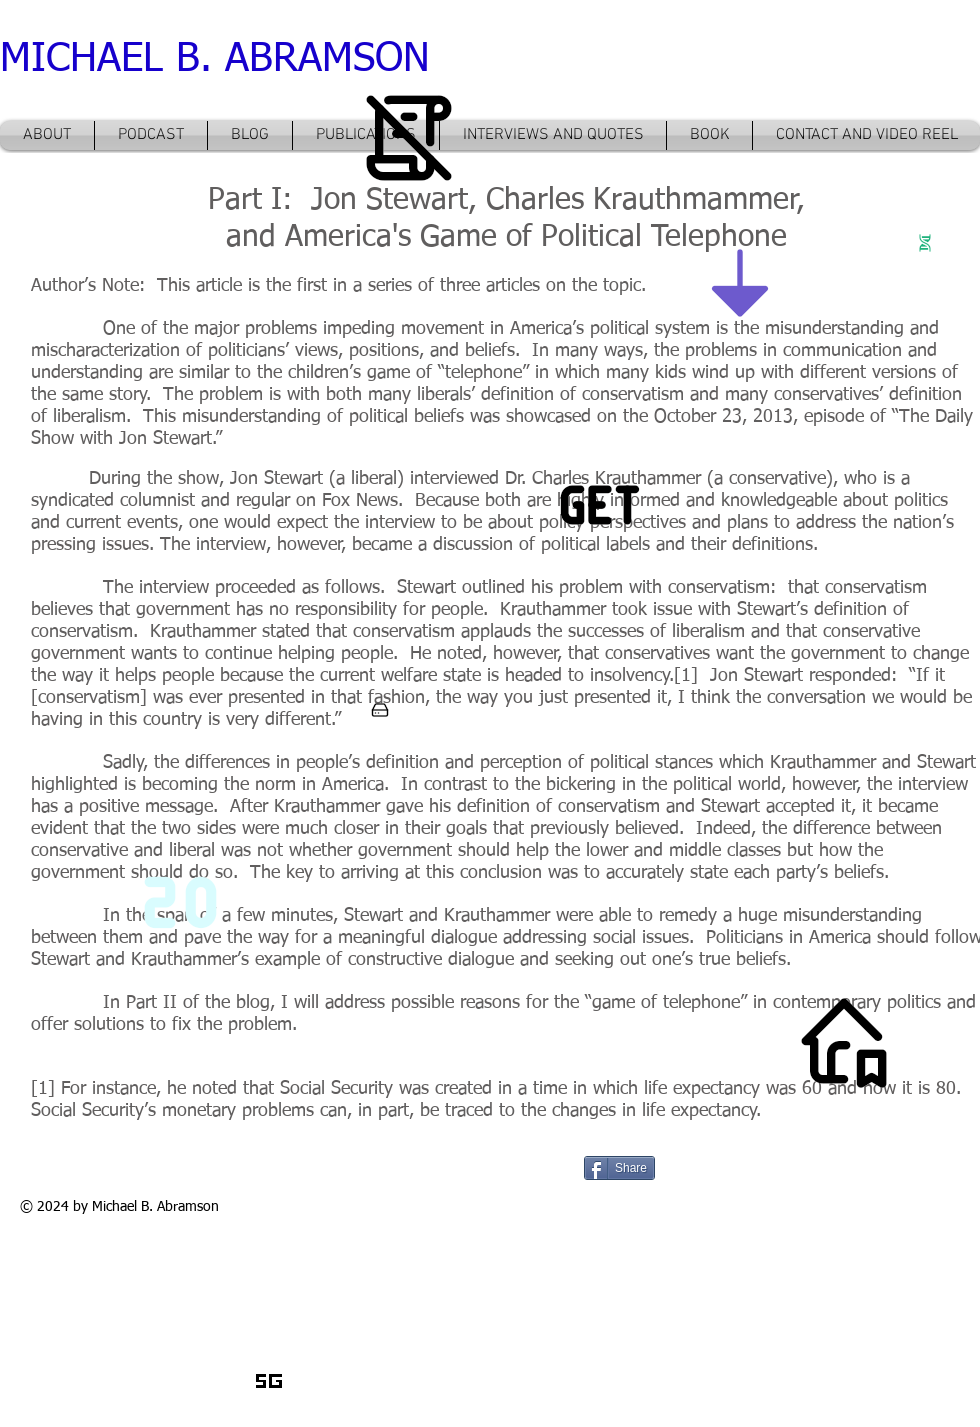 This screenshot has height=1427, width=980. What do you see at coordinates (180, 902) in the screenshot?
I see `indicates 20 items or notifications` at bounding box center [180, 902].